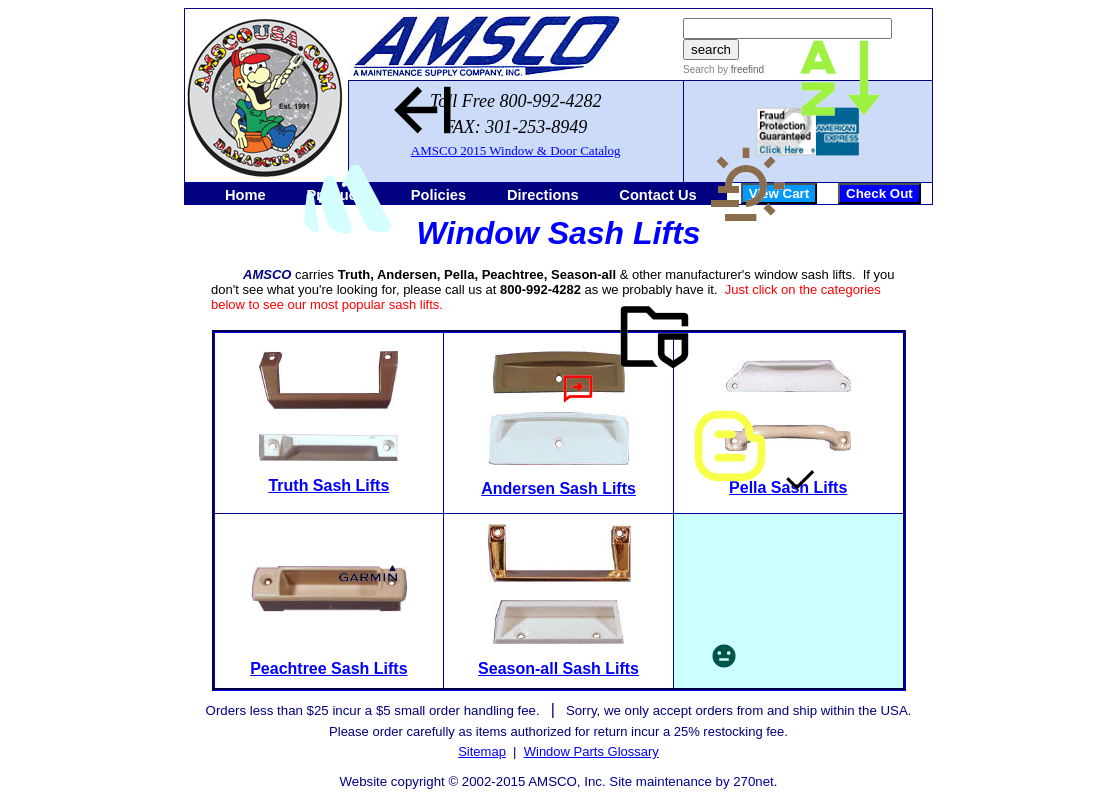 The image size is (1117, 797). I want to click on forward a chat message, so click(578, 388).